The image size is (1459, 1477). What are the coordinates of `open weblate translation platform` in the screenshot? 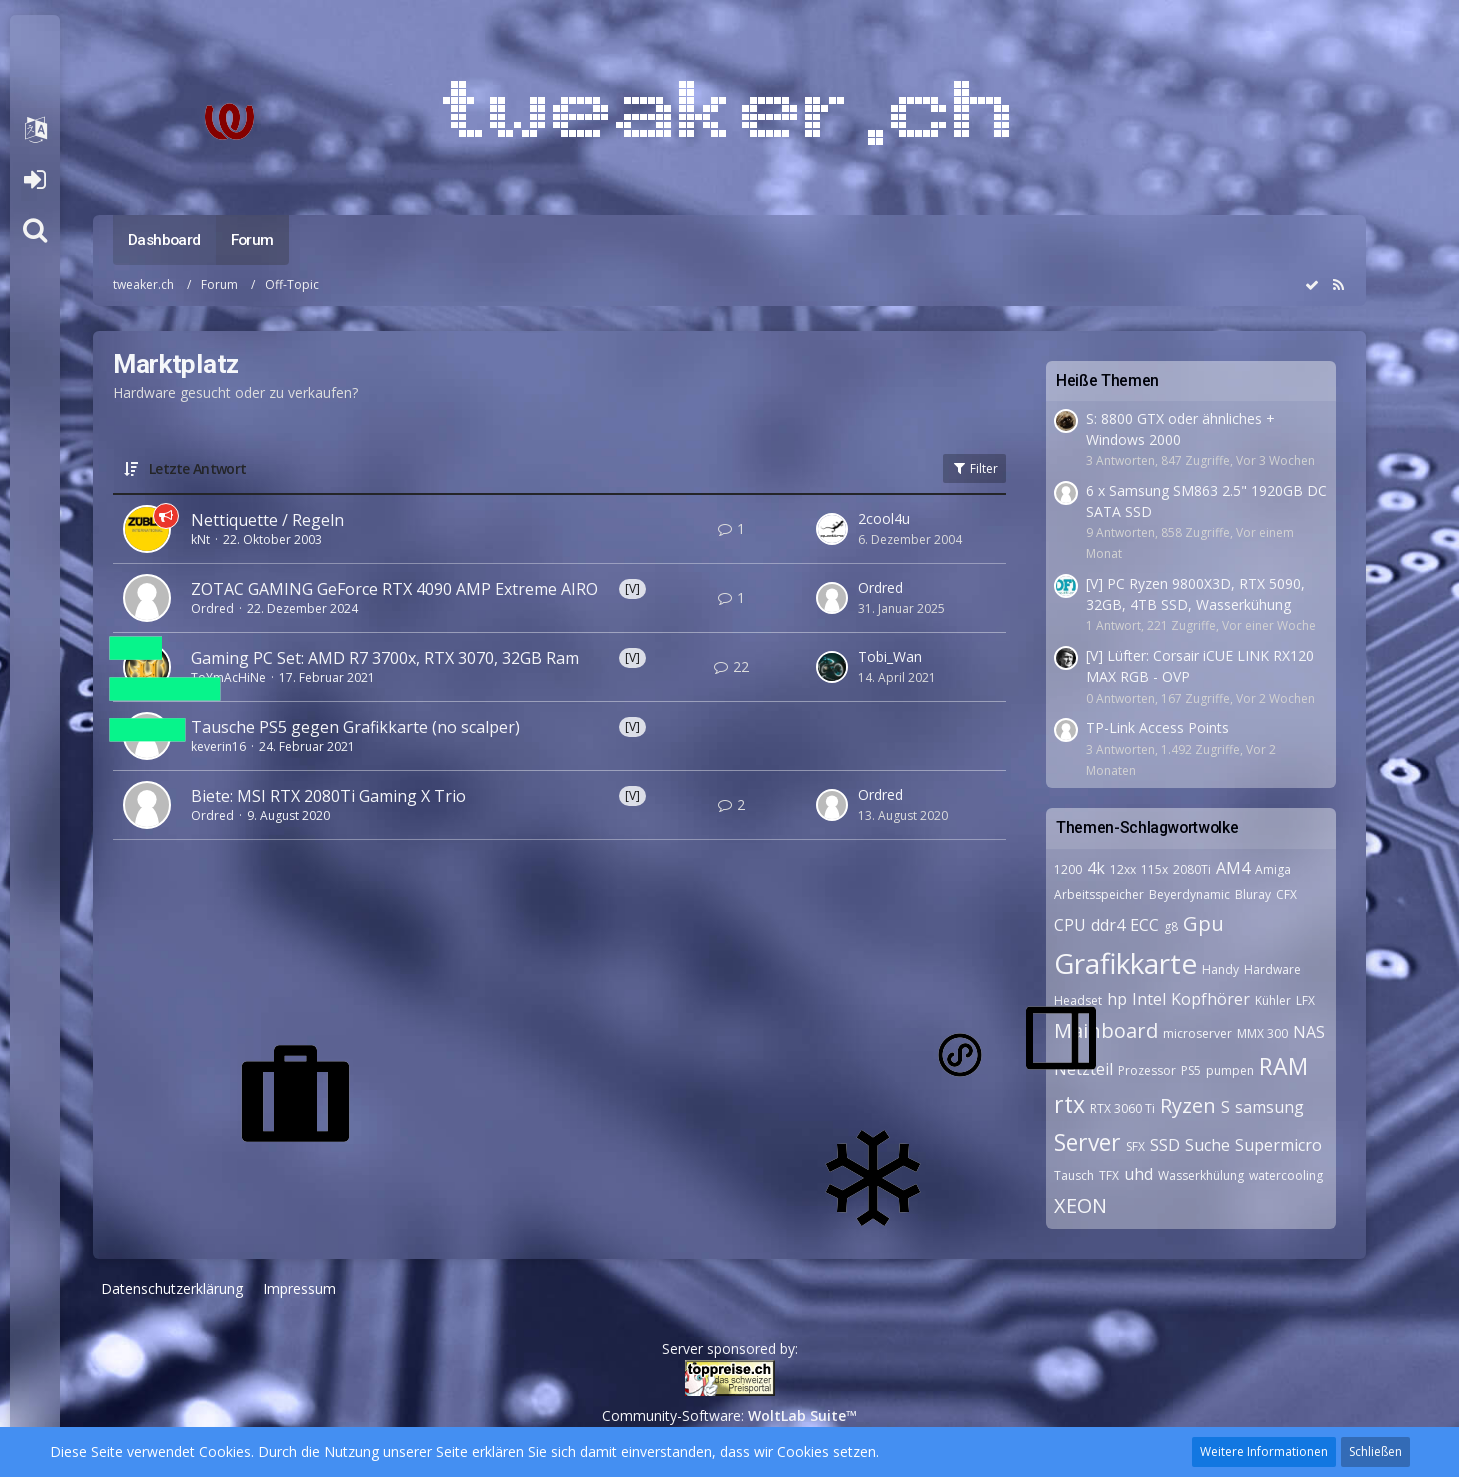 It's located at (229, 121).